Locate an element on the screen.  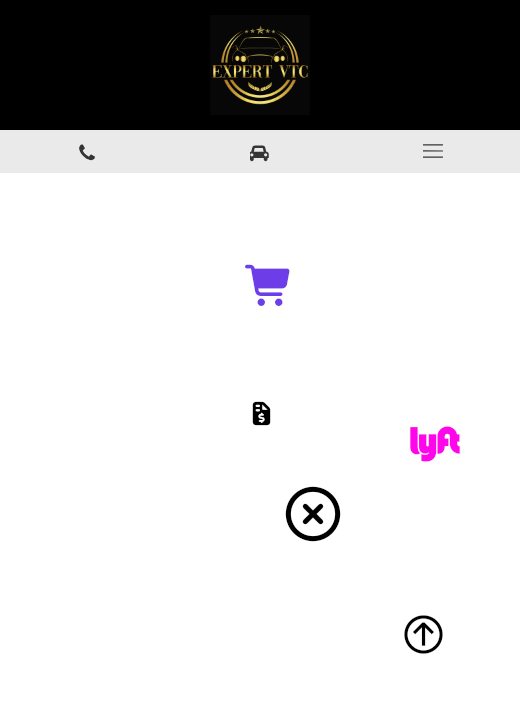
close or dismiss a dialog is located at coordinates (313, 514).